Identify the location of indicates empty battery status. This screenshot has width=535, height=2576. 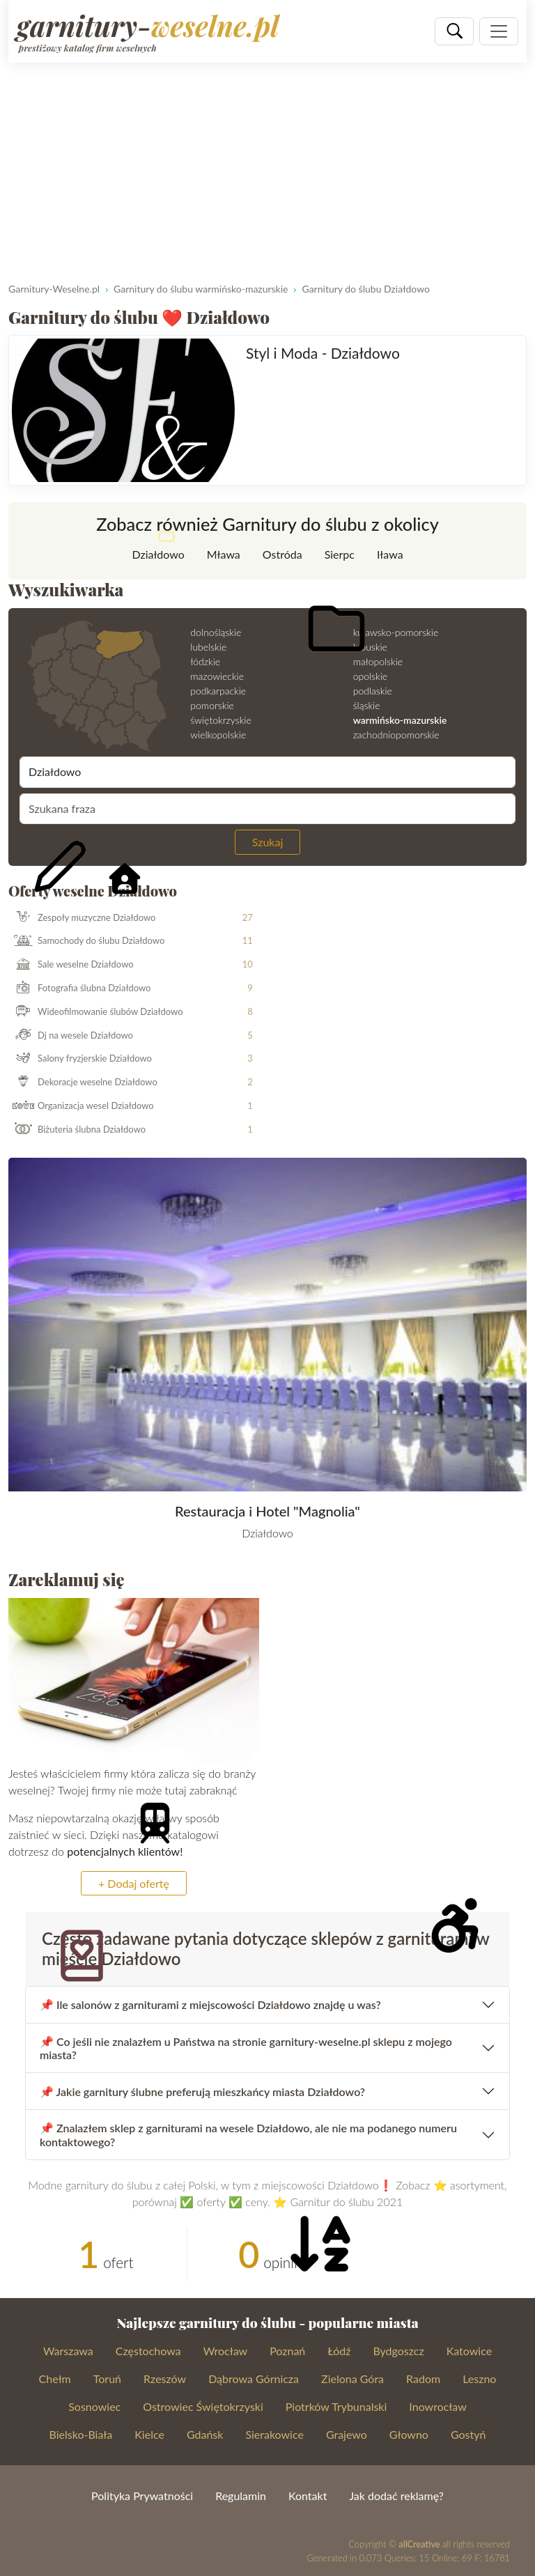
(166, 536).